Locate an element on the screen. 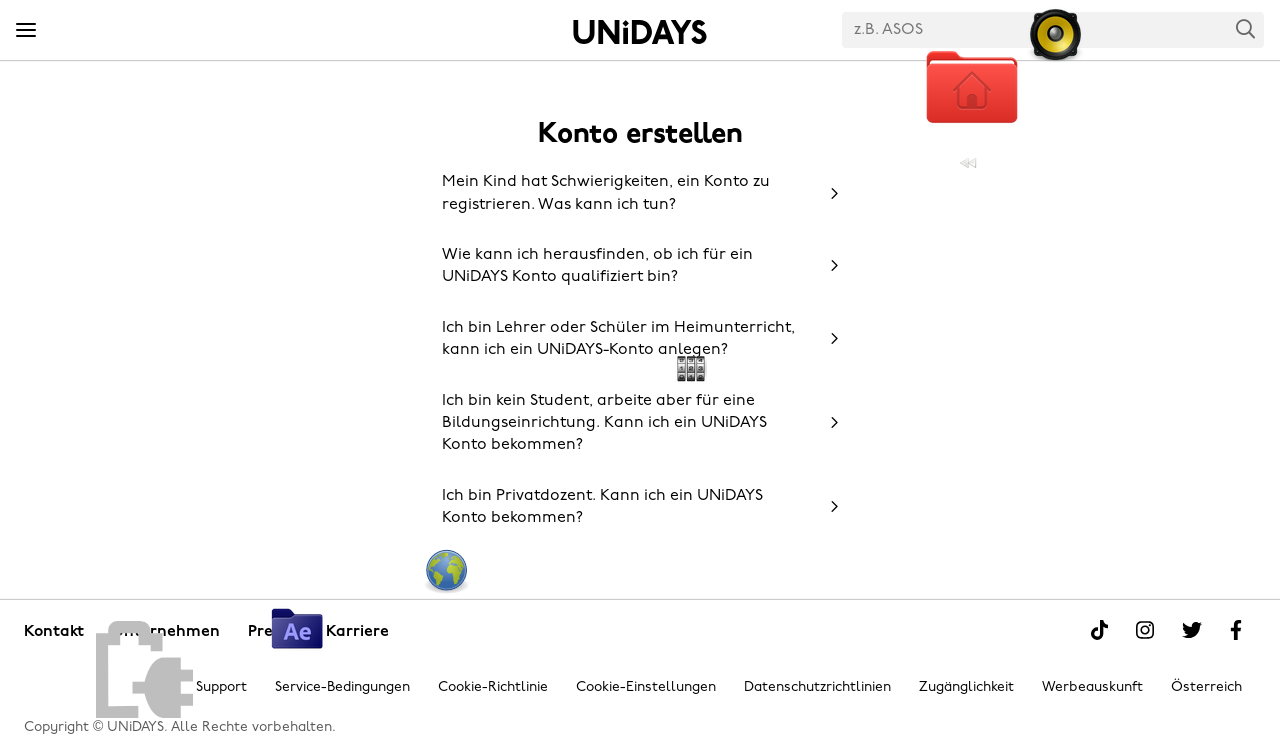  folder containing Adobe After Effects project files is located at coordinates (297, 630).